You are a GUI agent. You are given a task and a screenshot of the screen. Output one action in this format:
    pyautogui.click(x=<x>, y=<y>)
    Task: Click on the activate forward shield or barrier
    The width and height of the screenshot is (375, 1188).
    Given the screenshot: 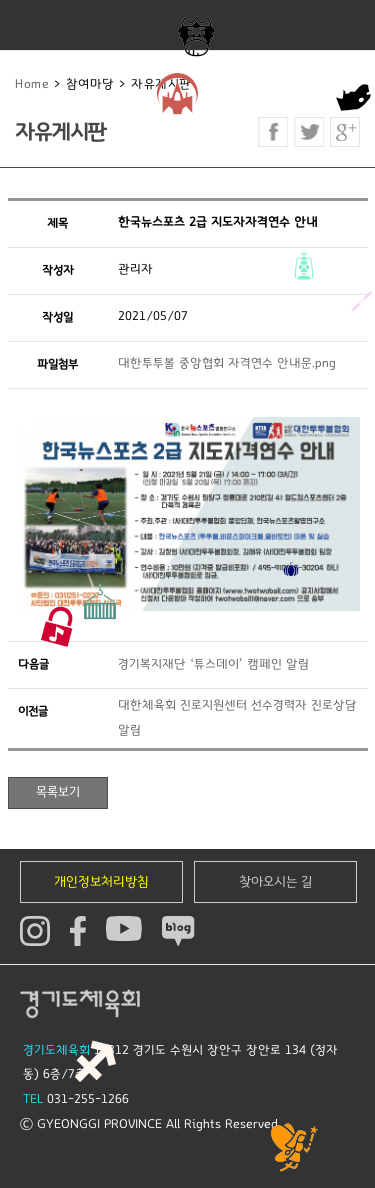 What is the action you would take?
    pyautogui.click(x=177, y=93)
    